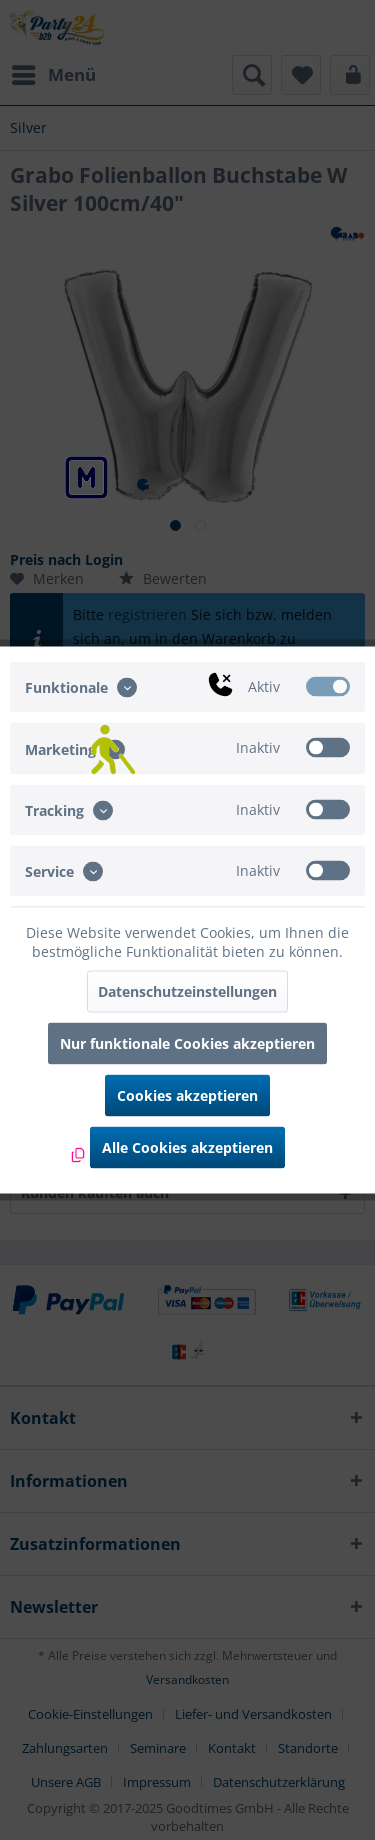  What do you see at coordinates (221, 684) in the screenshot?
I see `end or decline a phone call` at bounding box center [221, 684].